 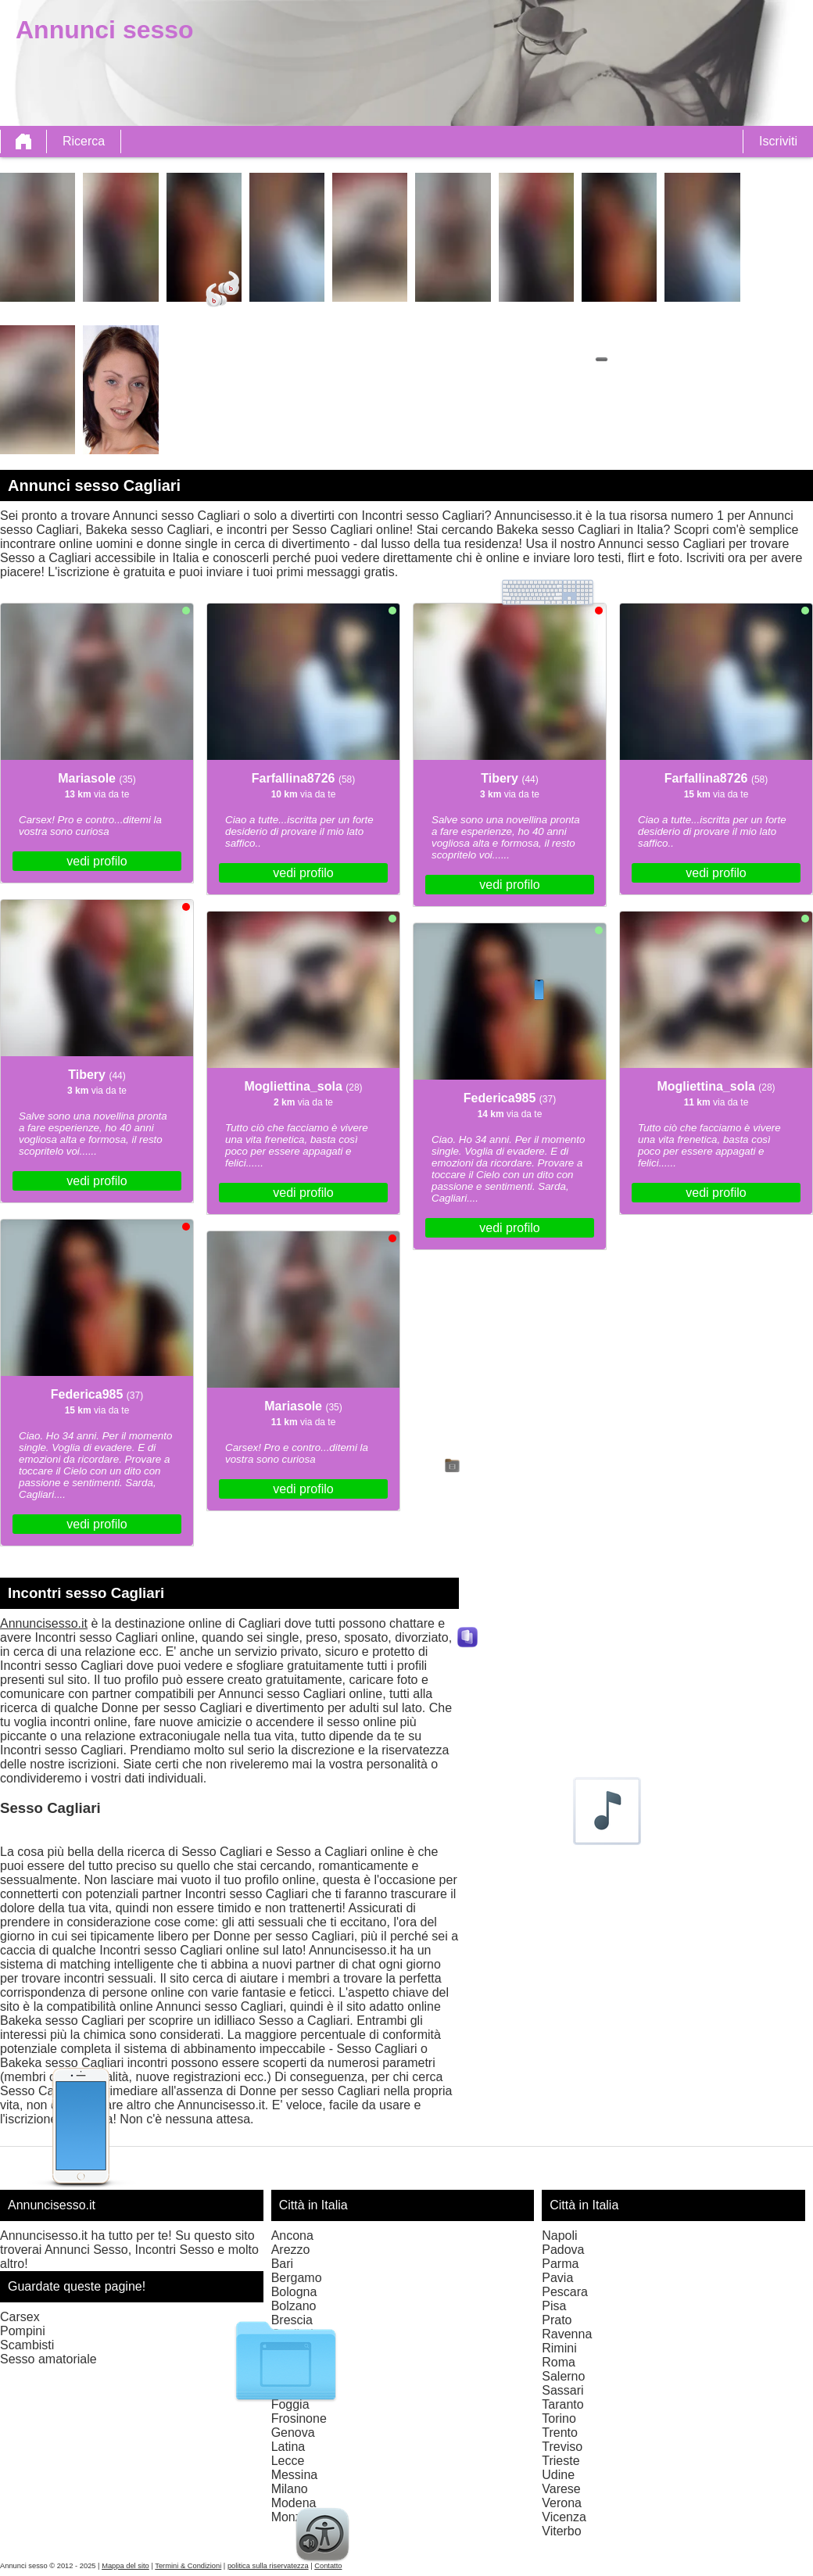 I want to click on connect to a bluetooth speaker, so click(x=601, y=359).